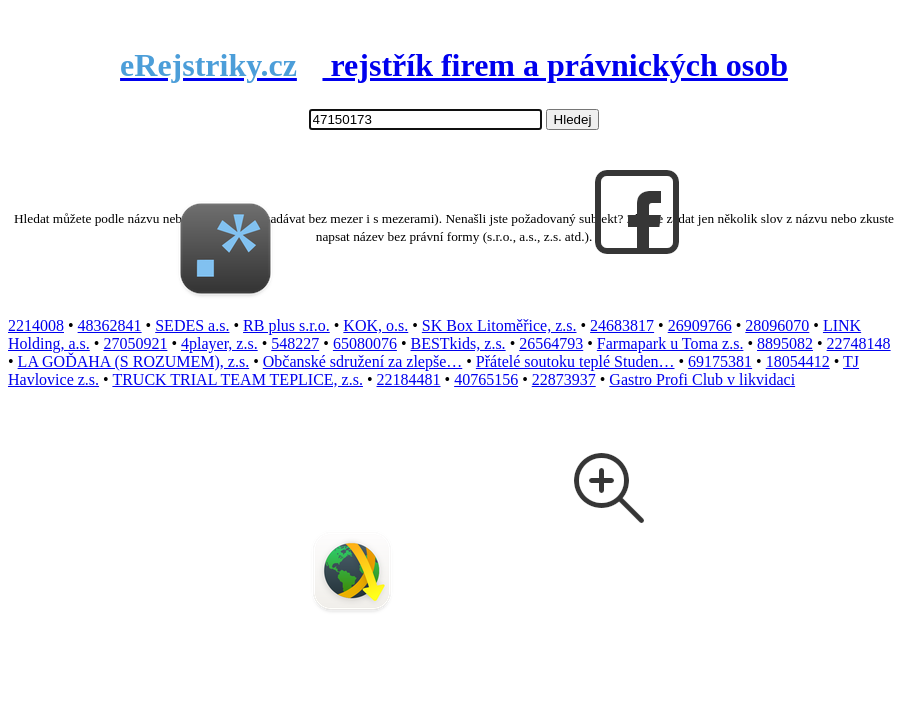 The width and height of the screenshot is (908, 720). Describe the element at coordinates (609, 488) in the screenshot. I see `zoom in or increase magnification` at that location.